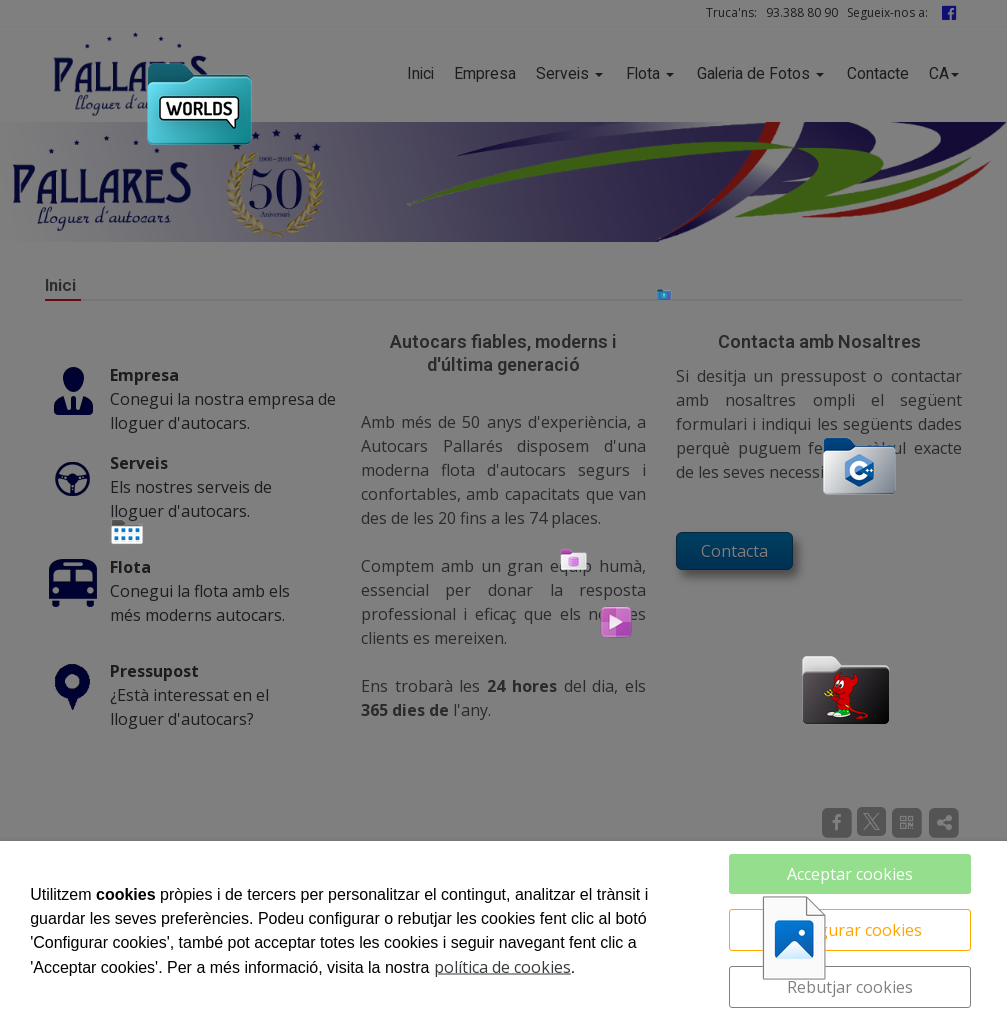  Describe the element at coordinates (573, 560) in the screenshot. I see `open folder containing LibreOffice Base database files` at that location.